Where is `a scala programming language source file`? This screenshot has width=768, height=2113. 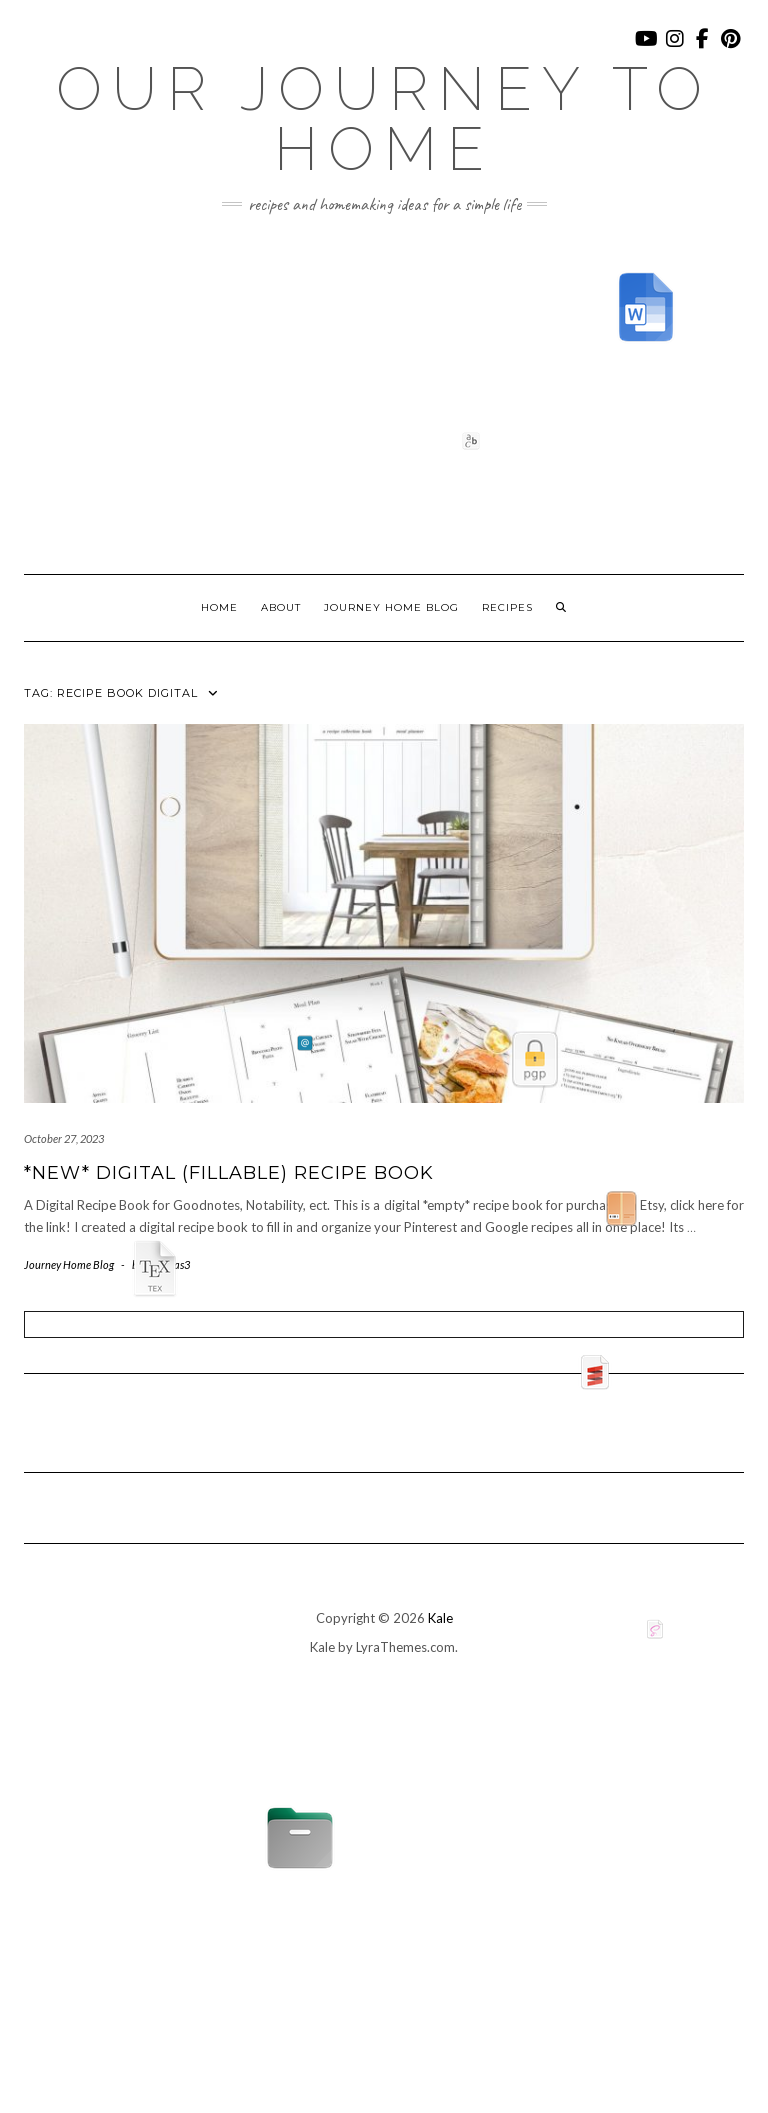
a scala programming language source file is located at coordinates (595, 1372).